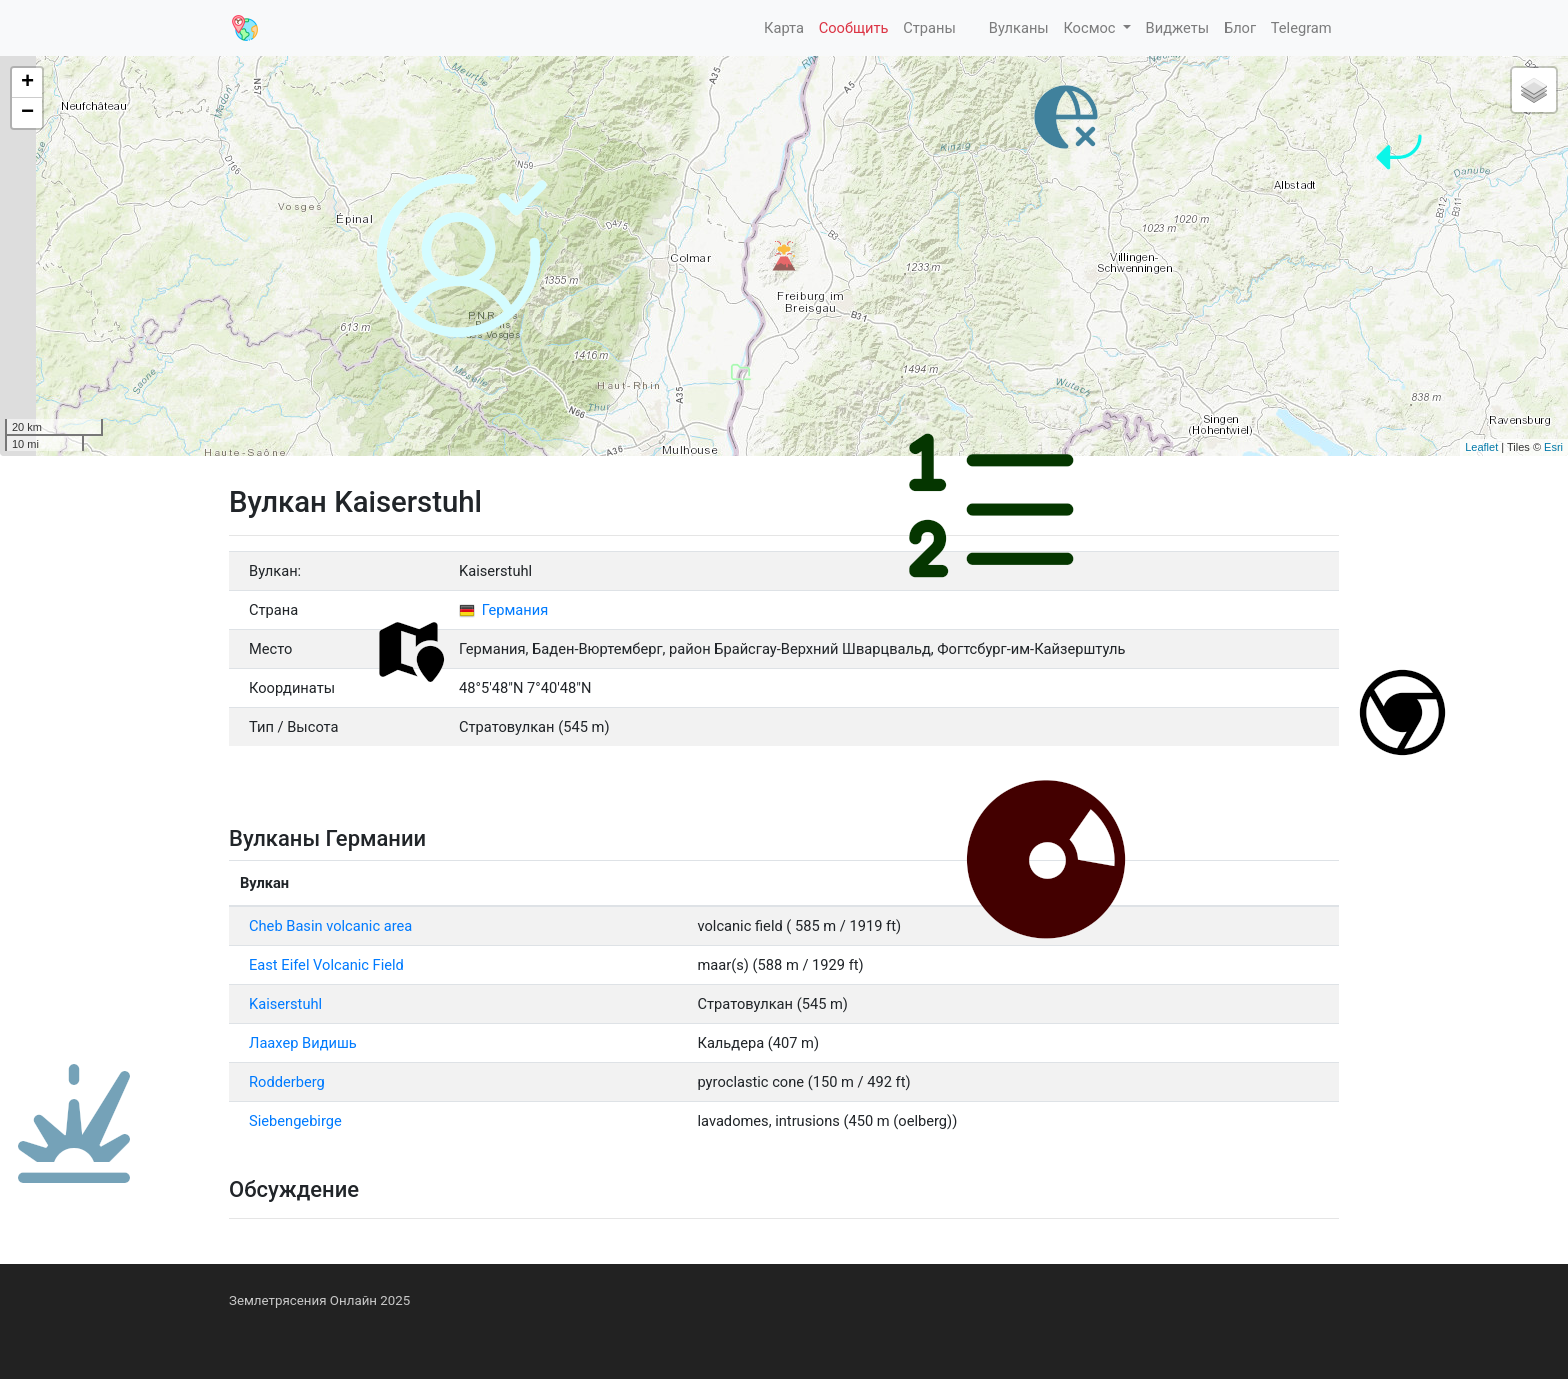 Image resolution: width=1568 pixels, height=1379 pixels. Describe the element at coordinates (458, 255) in the screenshot. I see `verified user profile` at that location.